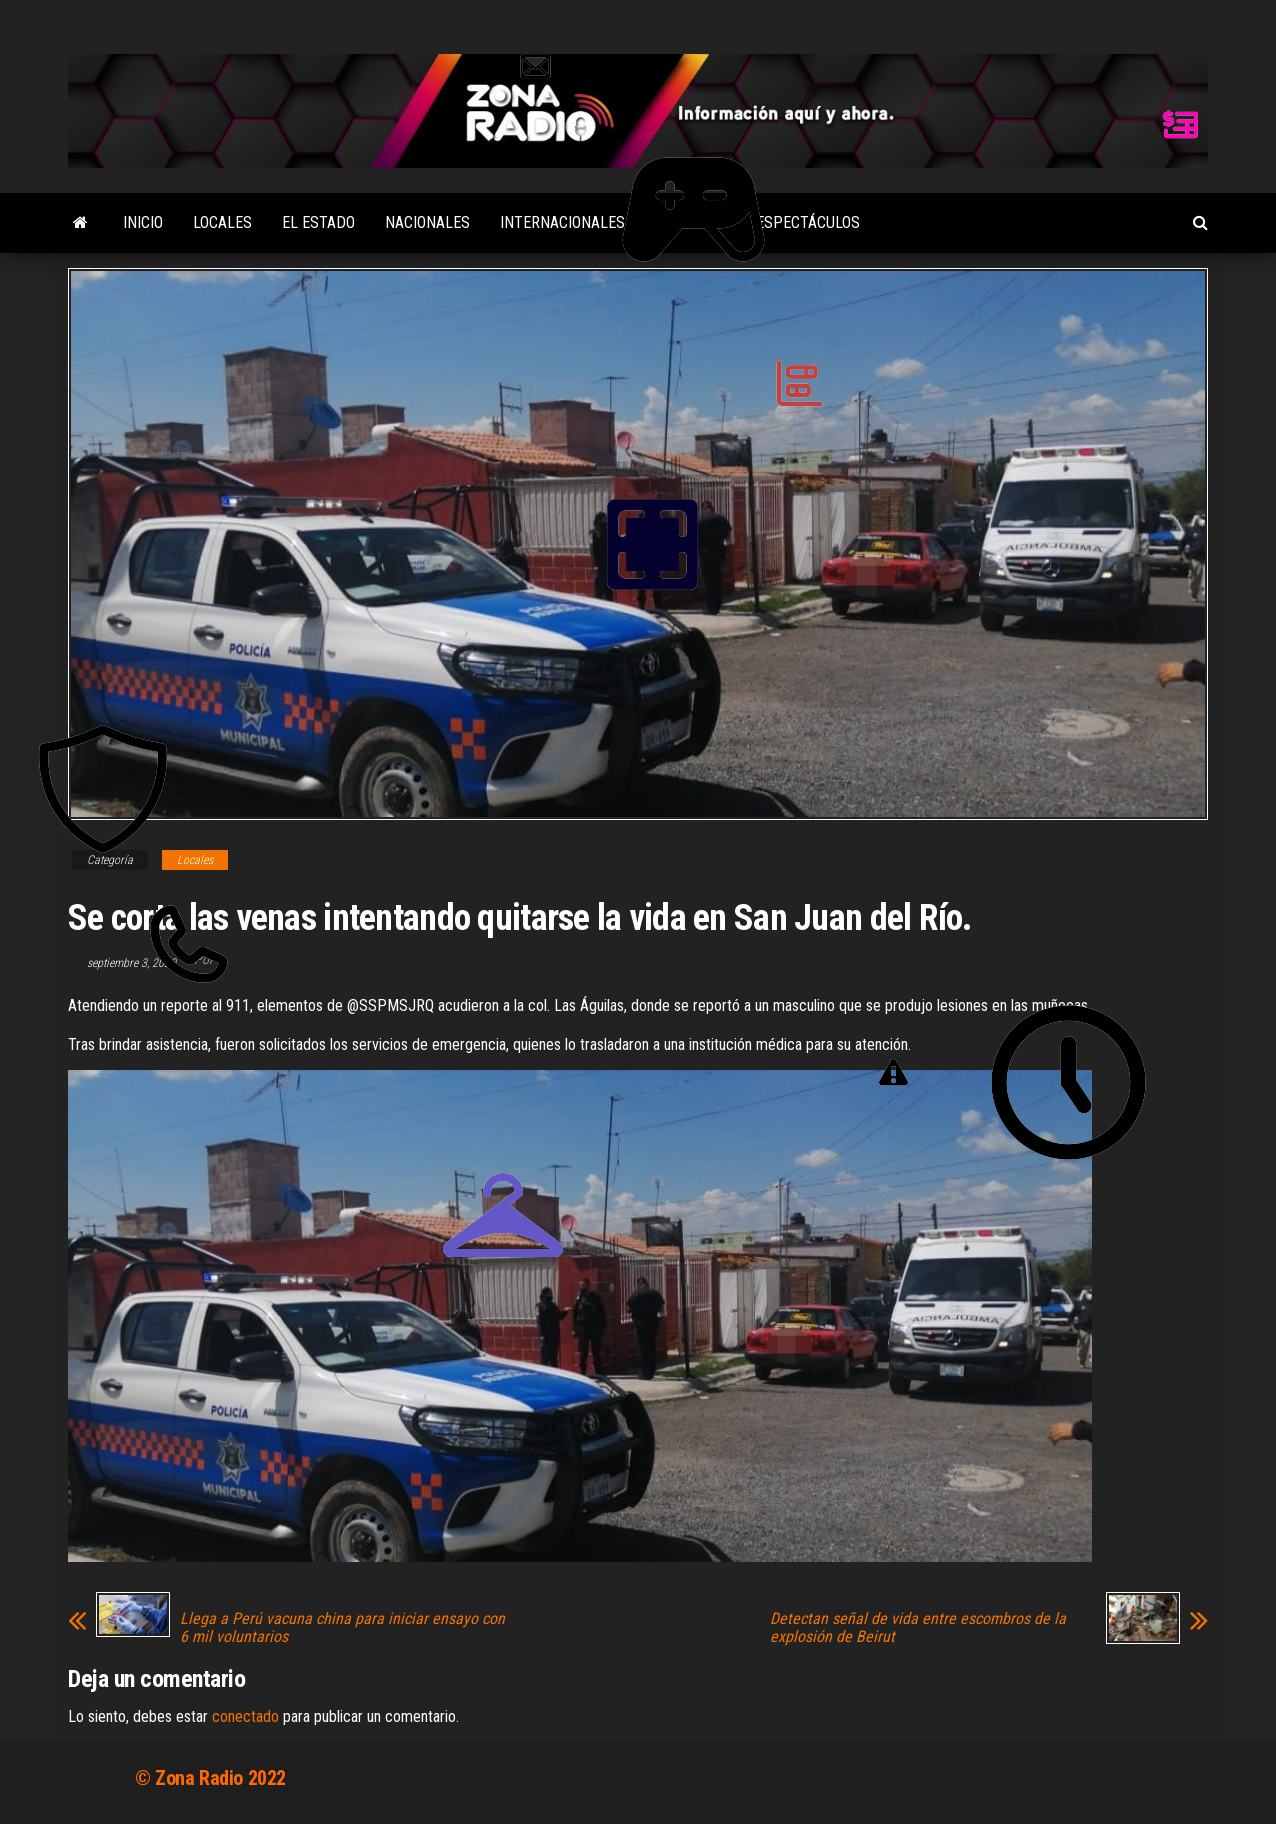 This screenshot has height=1824, width=1276. What do you see at coordinates (893, 1073) in the screenshot?
I see `indicates a warning or alert requiring attention` at bounding box center [893, 1073].